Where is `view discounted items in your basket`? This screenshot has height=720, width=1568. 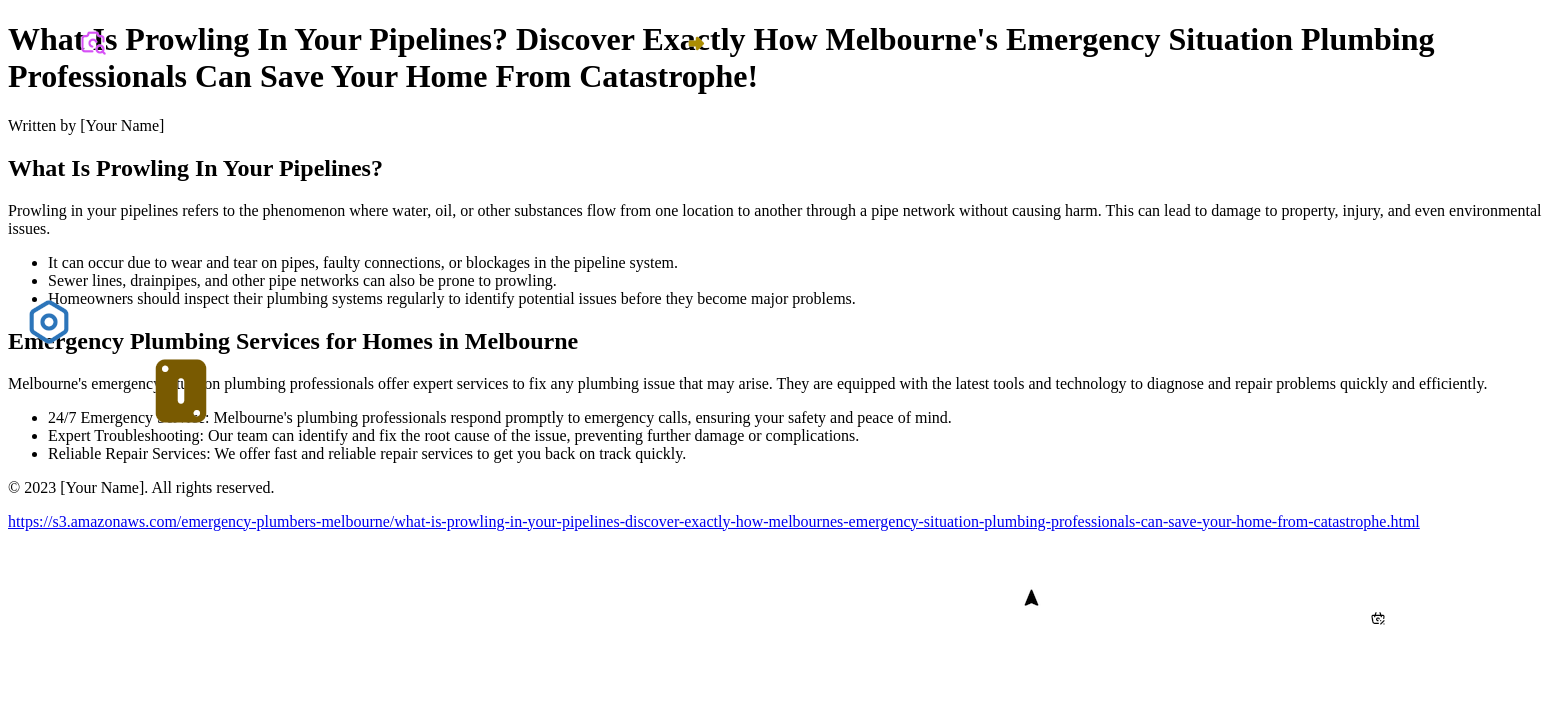 view discounted items in your basket is located at coordinates (1378, 618).